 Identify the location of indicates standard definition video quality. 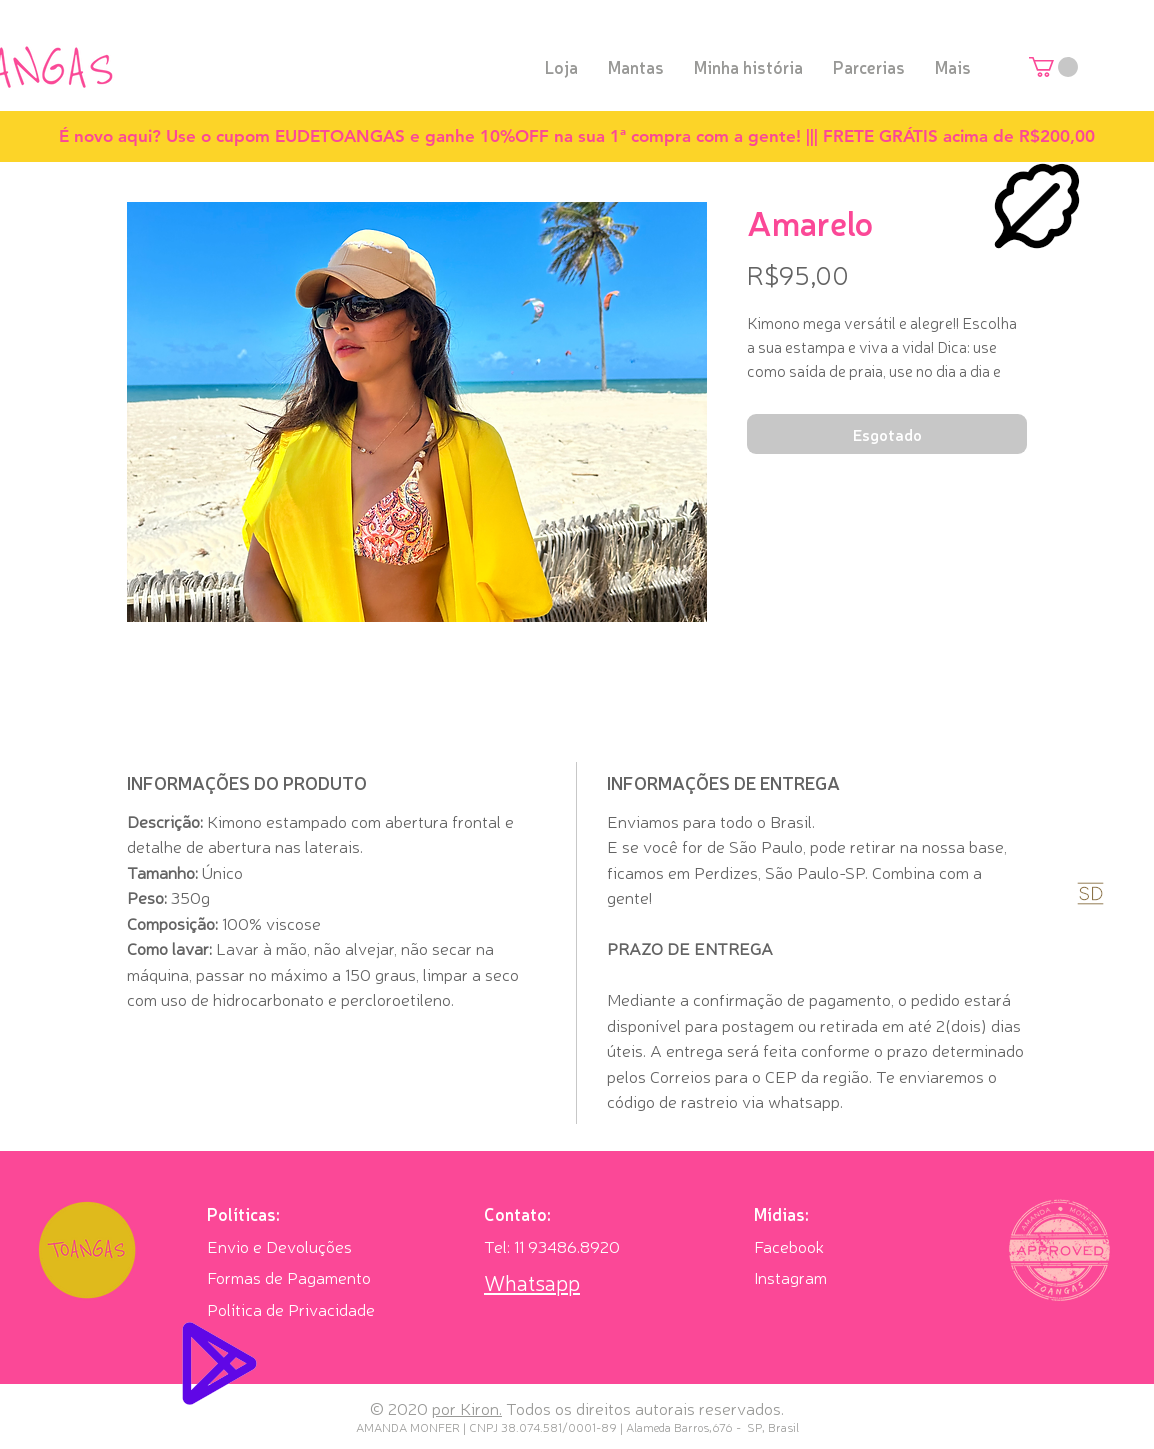
(1090, 893).